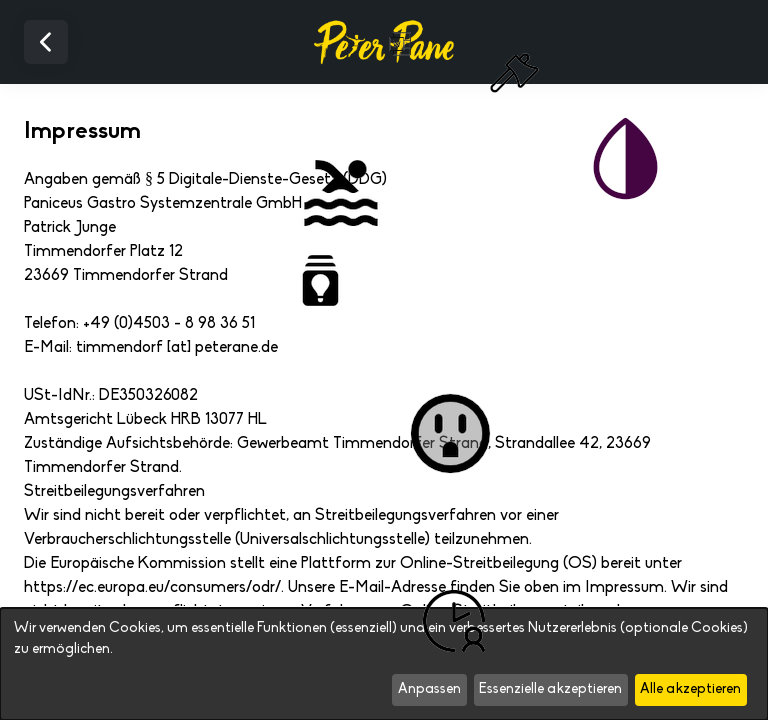  What do you see at coordinates (450, 433) in the screenshot?
I see `indicates power outlet or electrical socket availability` at bounding box center [450, 433].